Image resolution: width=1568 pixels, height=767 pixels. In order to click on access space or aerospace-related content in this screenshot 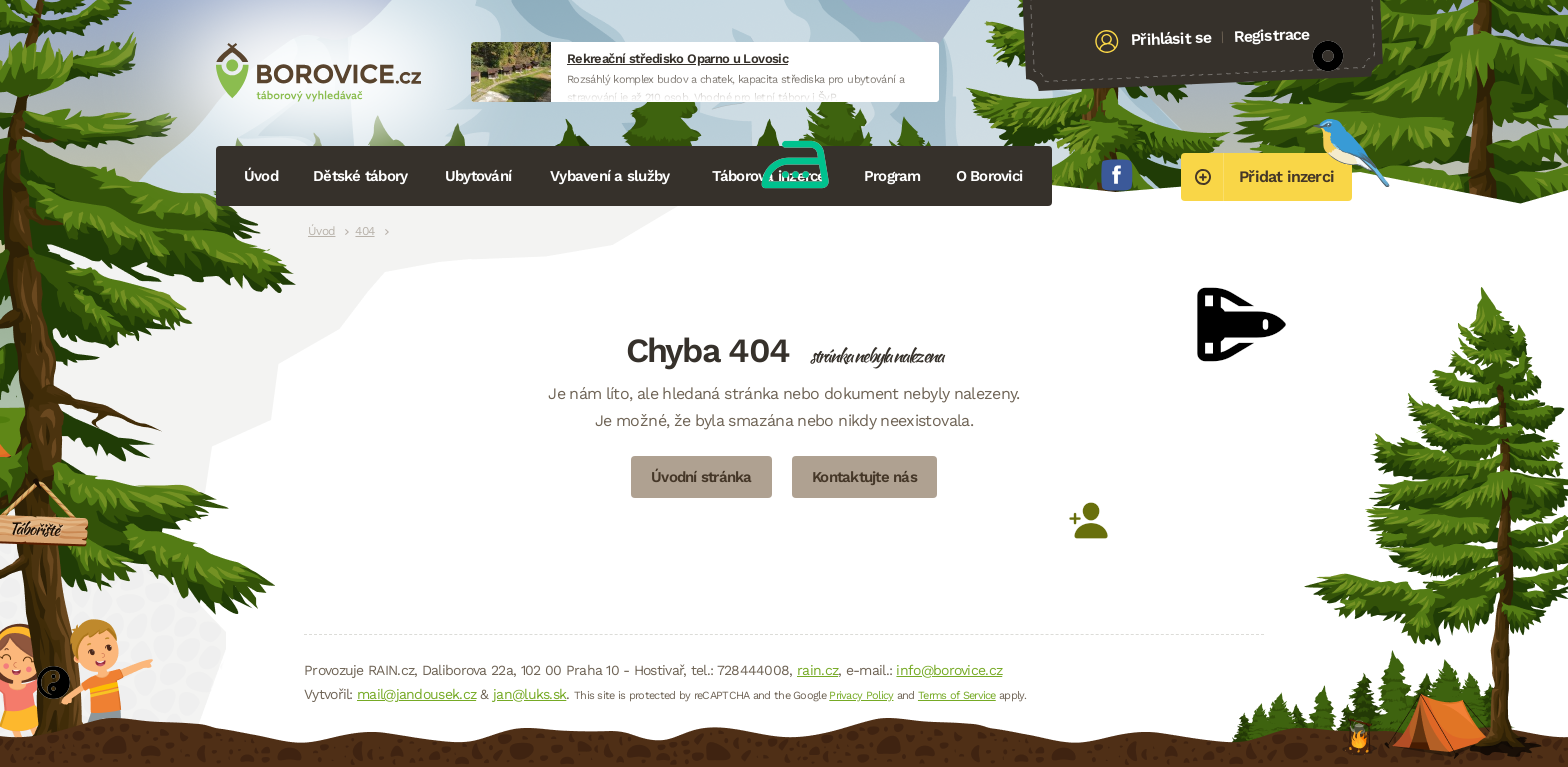, I will do `click(1244, 324)`.